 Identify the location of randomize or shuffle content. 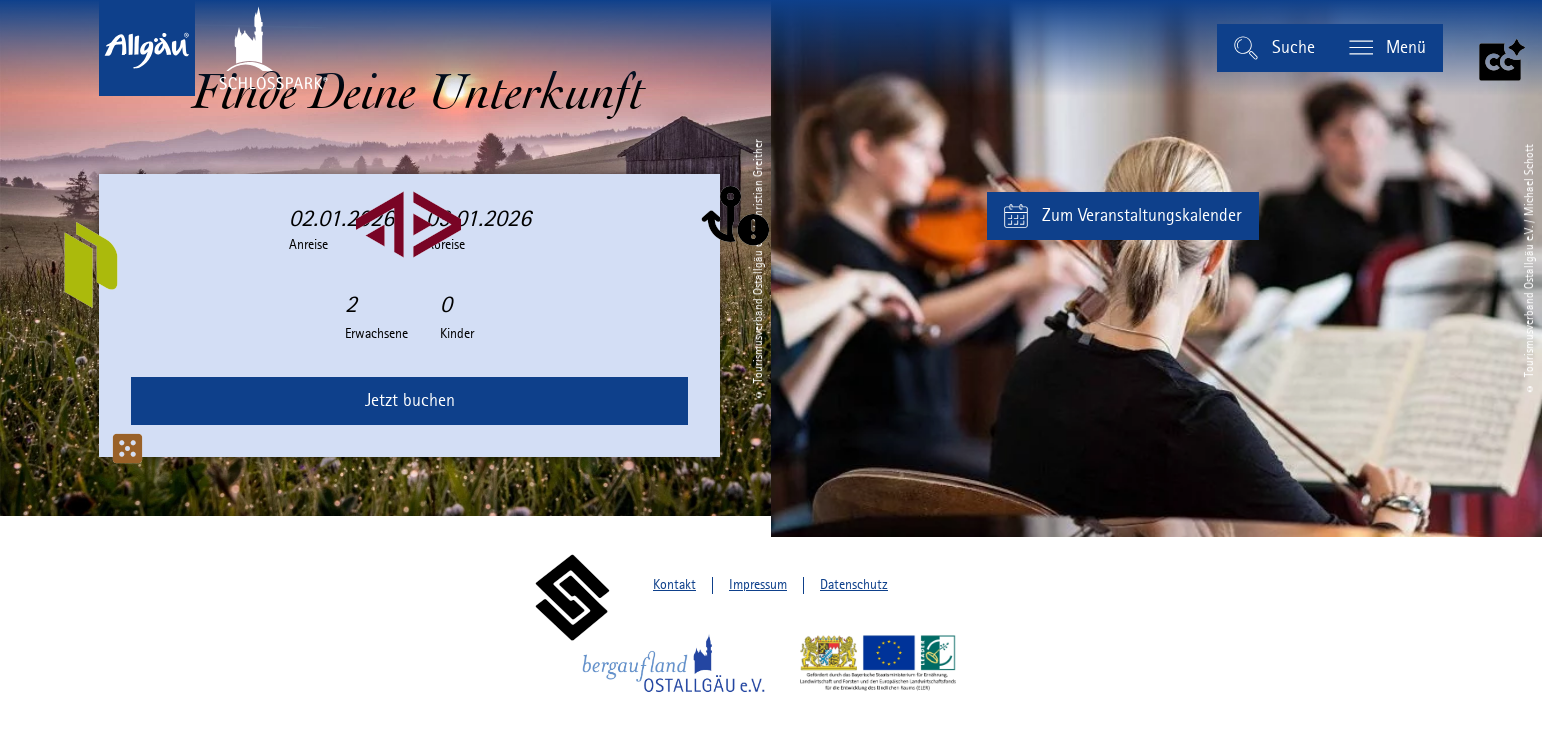
(127, 448).